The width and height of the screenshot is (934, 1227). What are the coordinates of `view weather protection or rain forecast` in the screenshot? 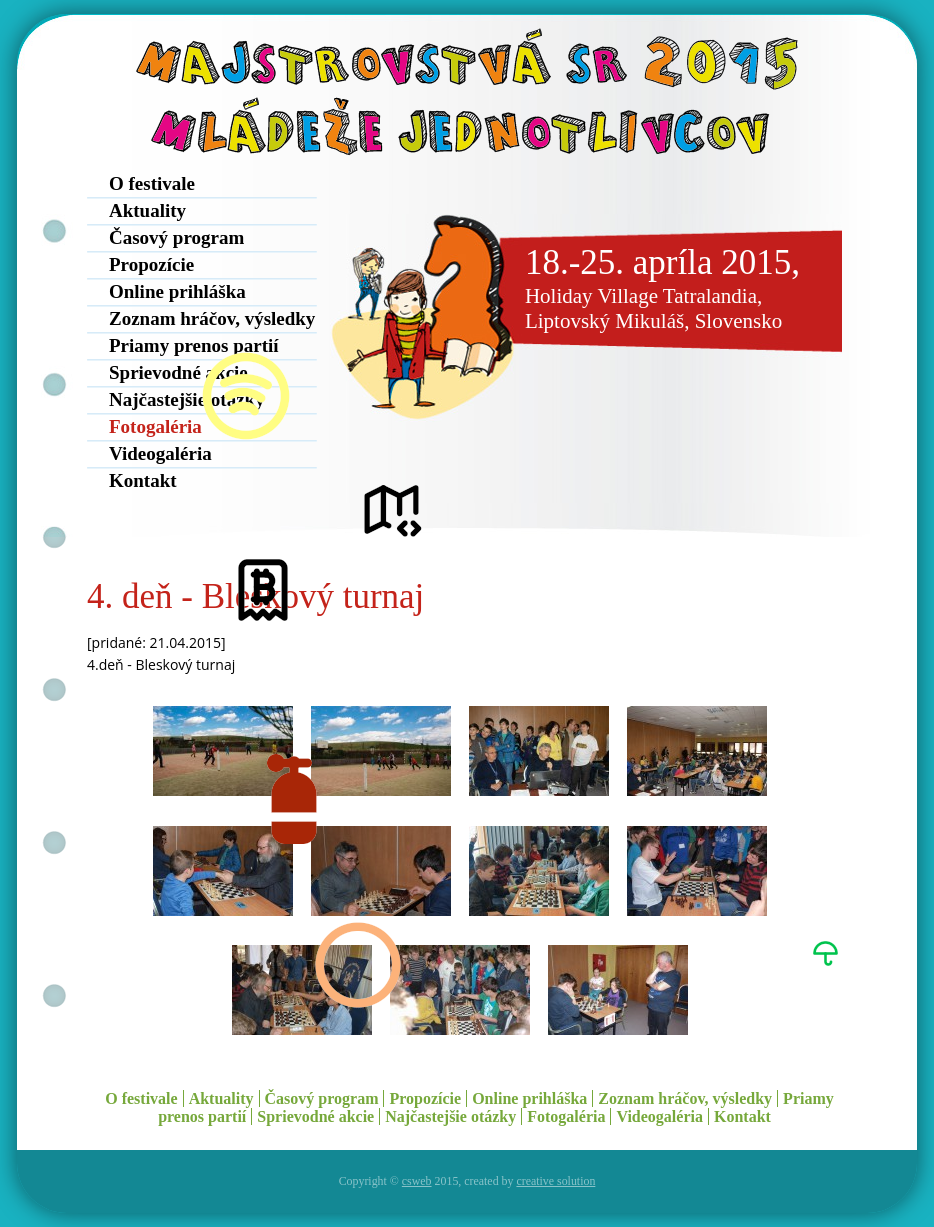 It's located at (825, 953).